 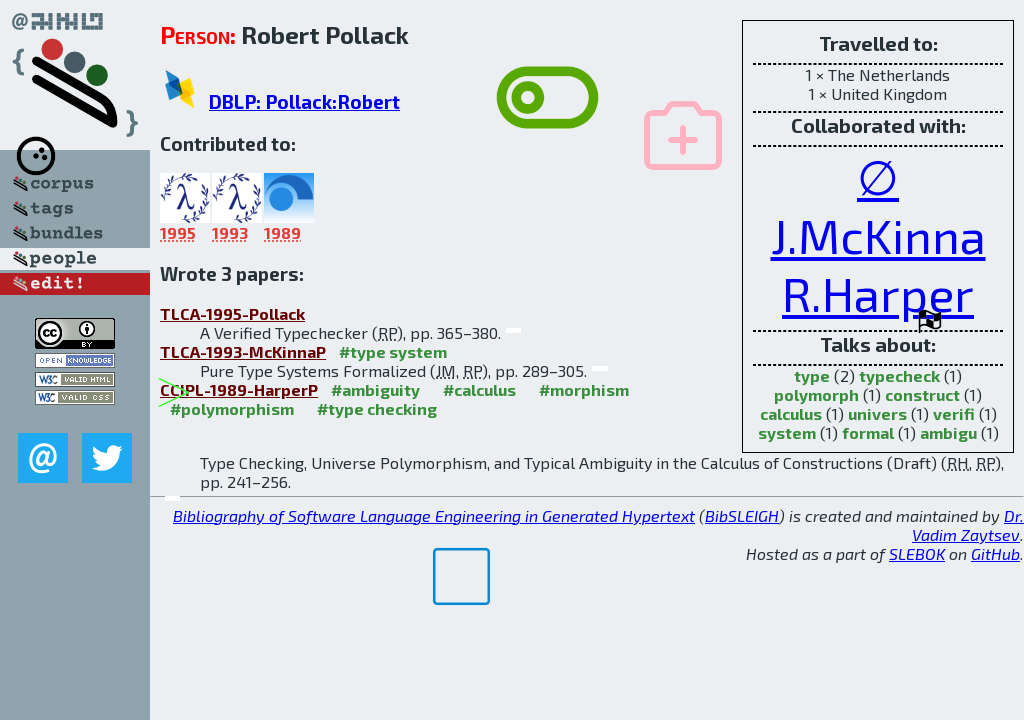 I want to click on access bowling or sports-related features, so click(x=36, y=156).